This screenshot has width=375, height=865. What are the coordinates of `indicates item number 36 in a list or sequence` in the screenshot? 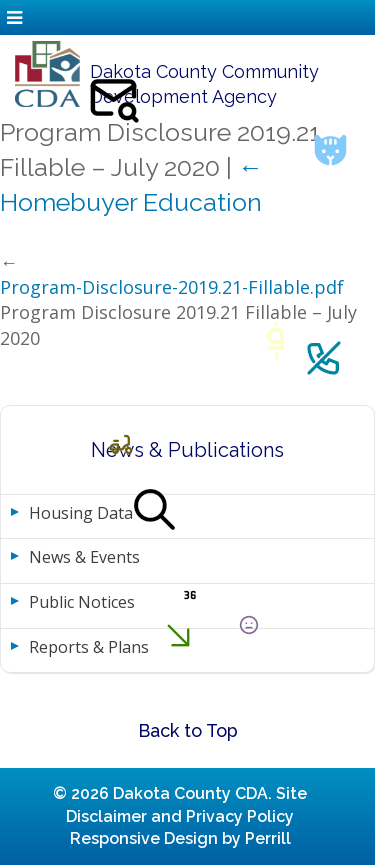 It's located at (190, 595).